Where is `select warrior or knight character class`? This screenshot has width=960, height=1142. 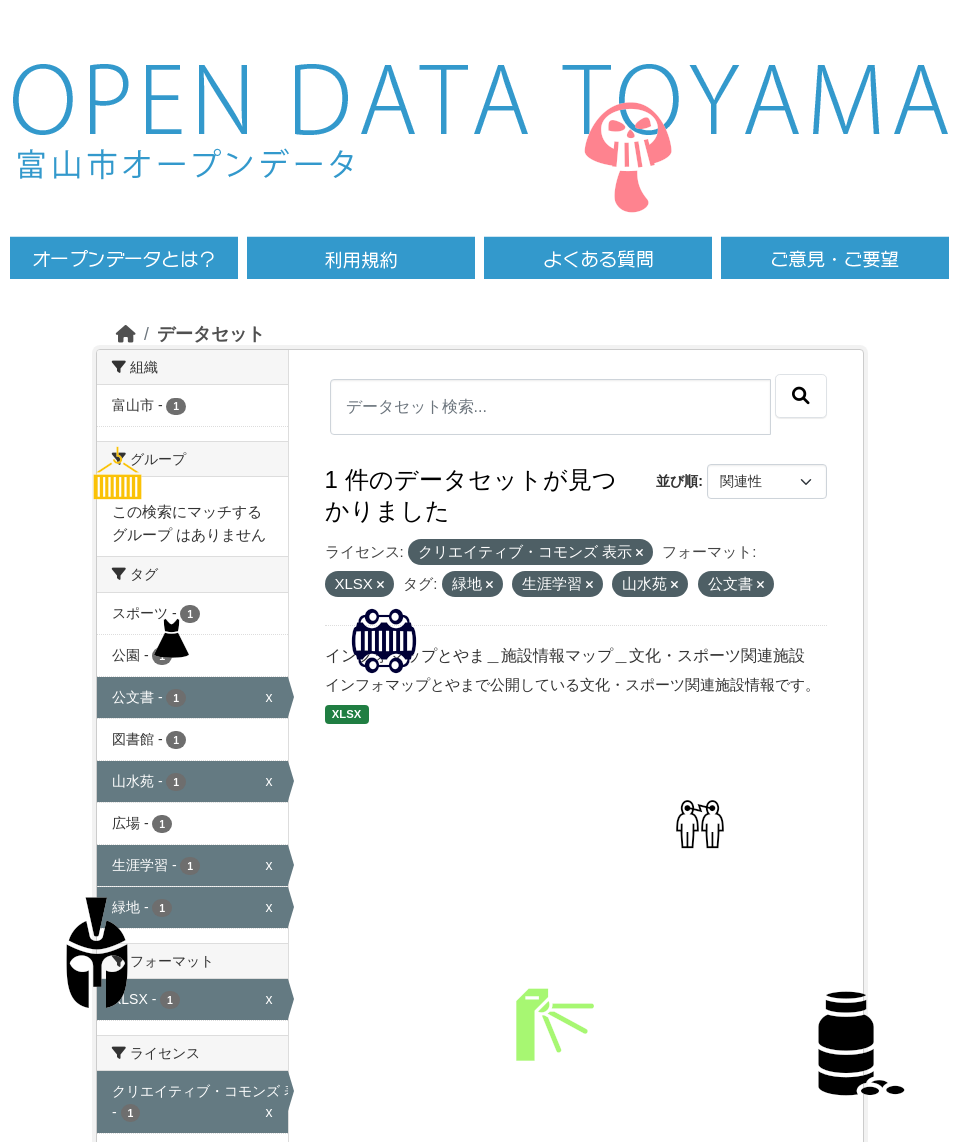 select warrior or knight character class is located at coordinates (97, 953).